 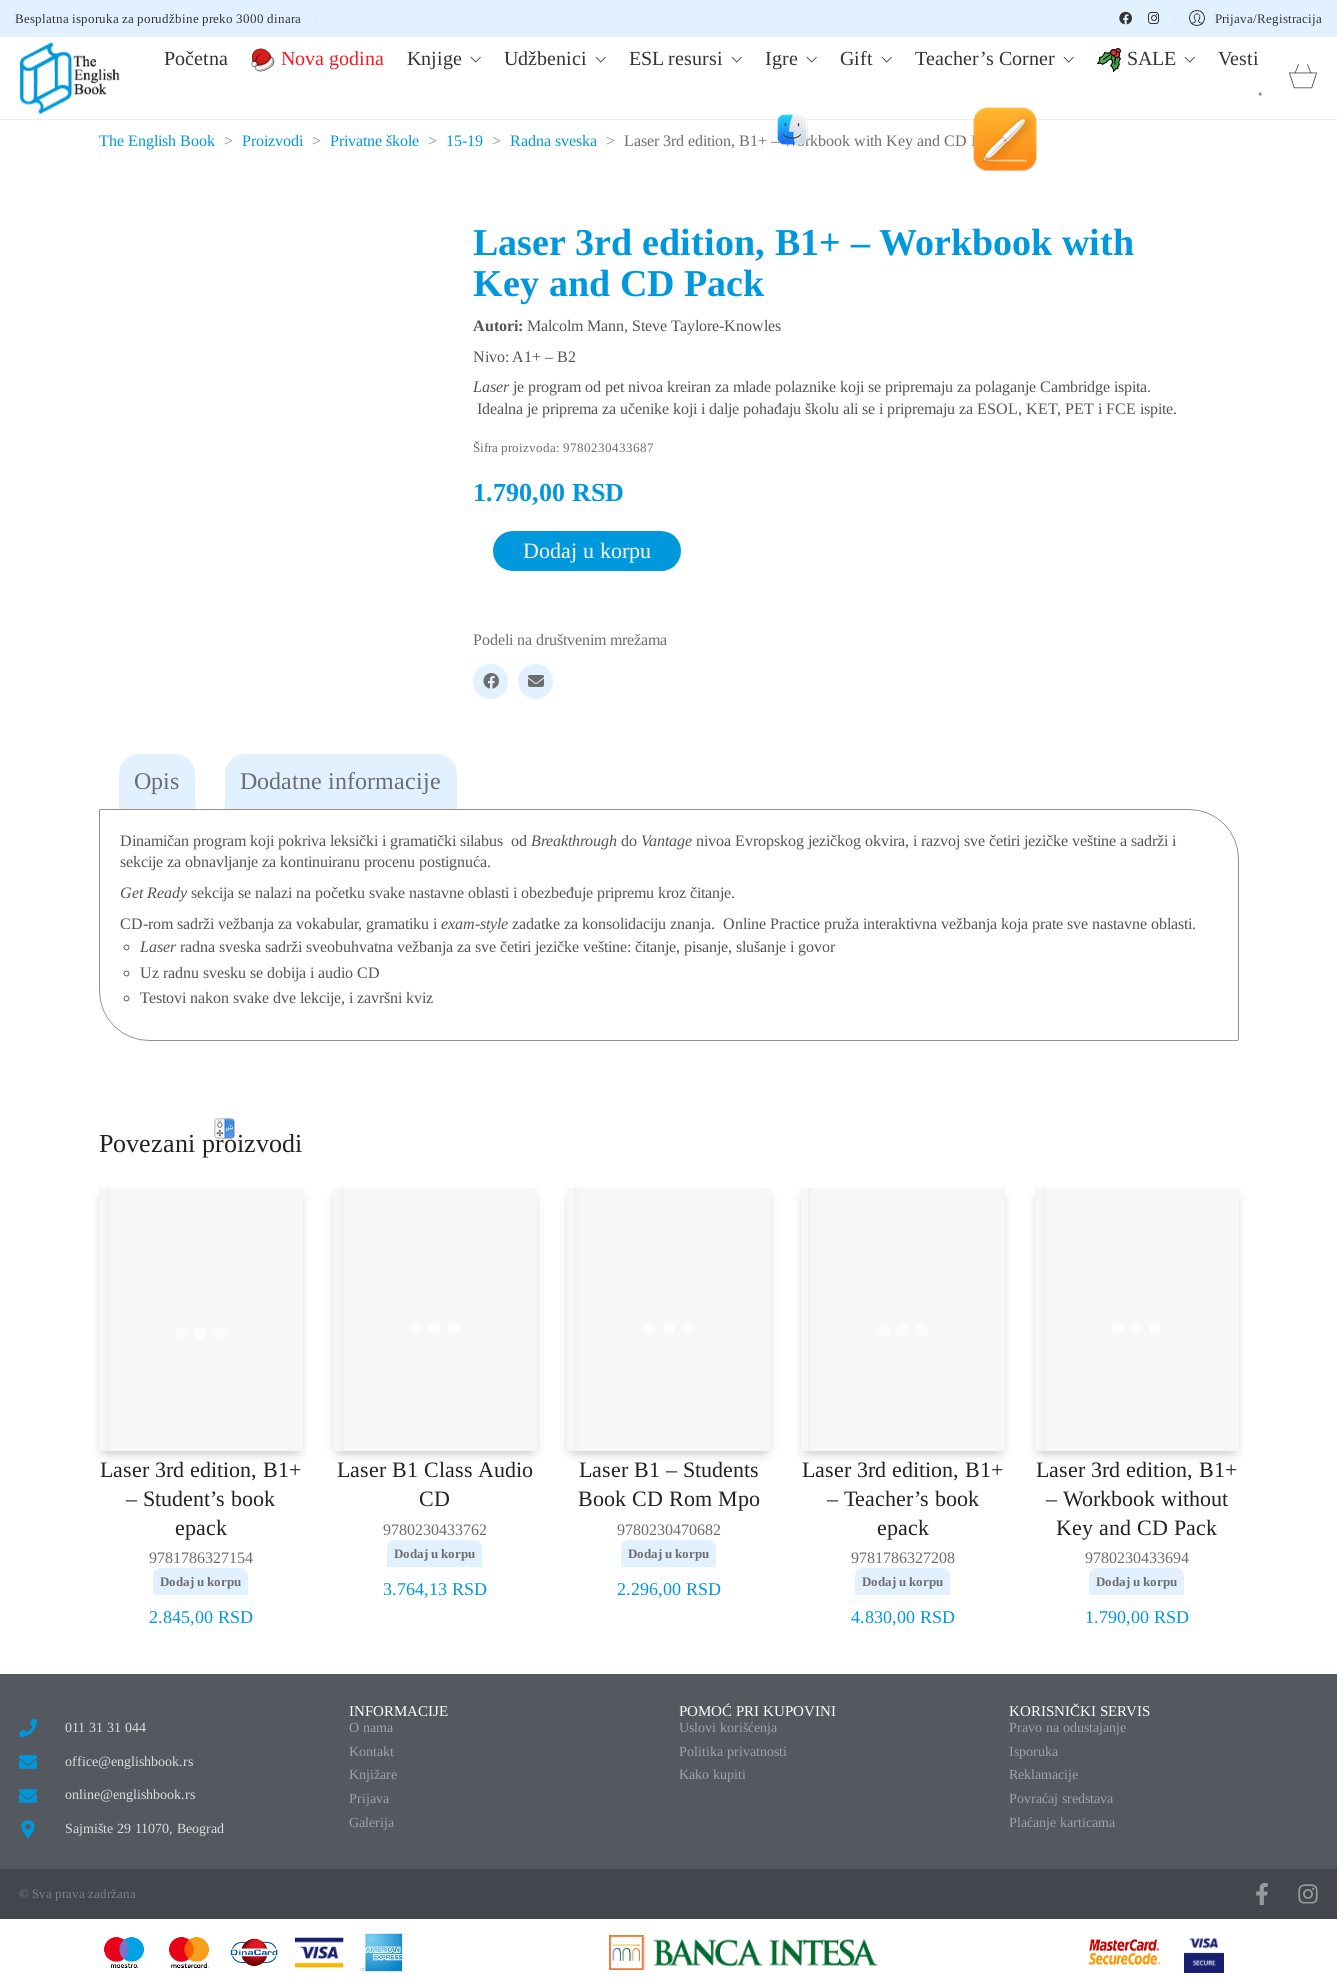 I want to click on open Finder to browse files and folders, so click(x=792, y=129).